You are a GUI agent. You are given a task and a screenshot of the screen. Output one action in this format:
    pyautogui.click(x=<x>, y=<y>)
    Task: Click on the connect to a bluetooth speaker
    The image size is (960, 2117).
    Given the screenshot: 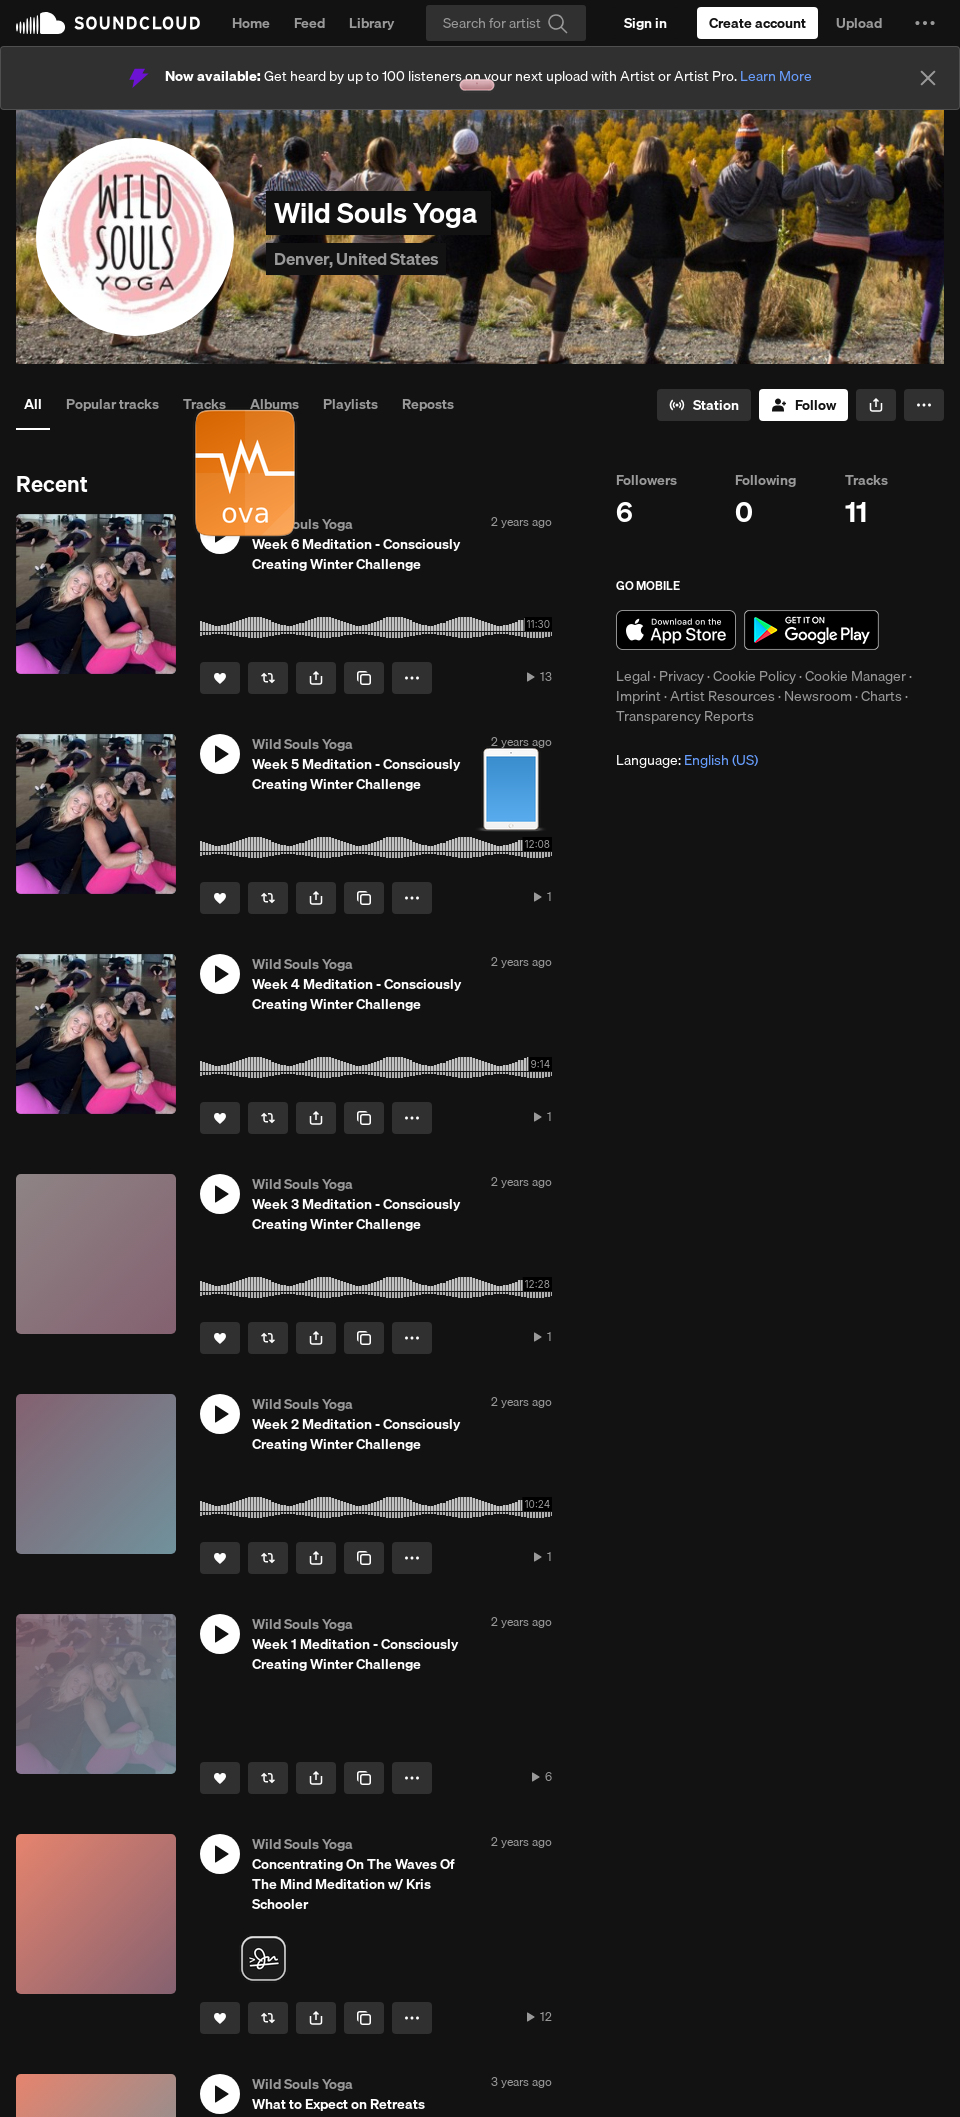 What is the action you would take?
    pyautogui.click(x=477, y=85)
    